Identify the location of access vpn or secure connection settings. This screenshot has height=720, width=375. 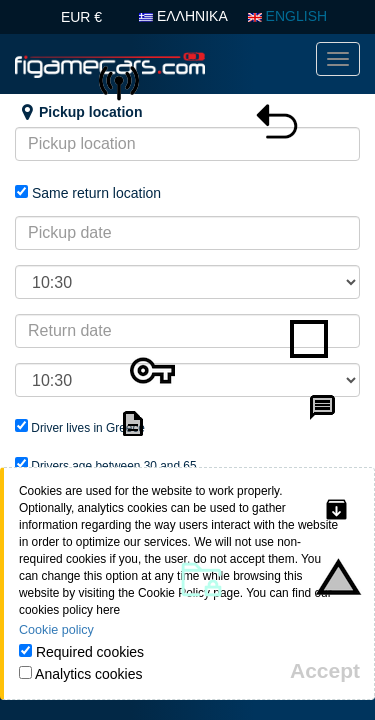
(152, 370).